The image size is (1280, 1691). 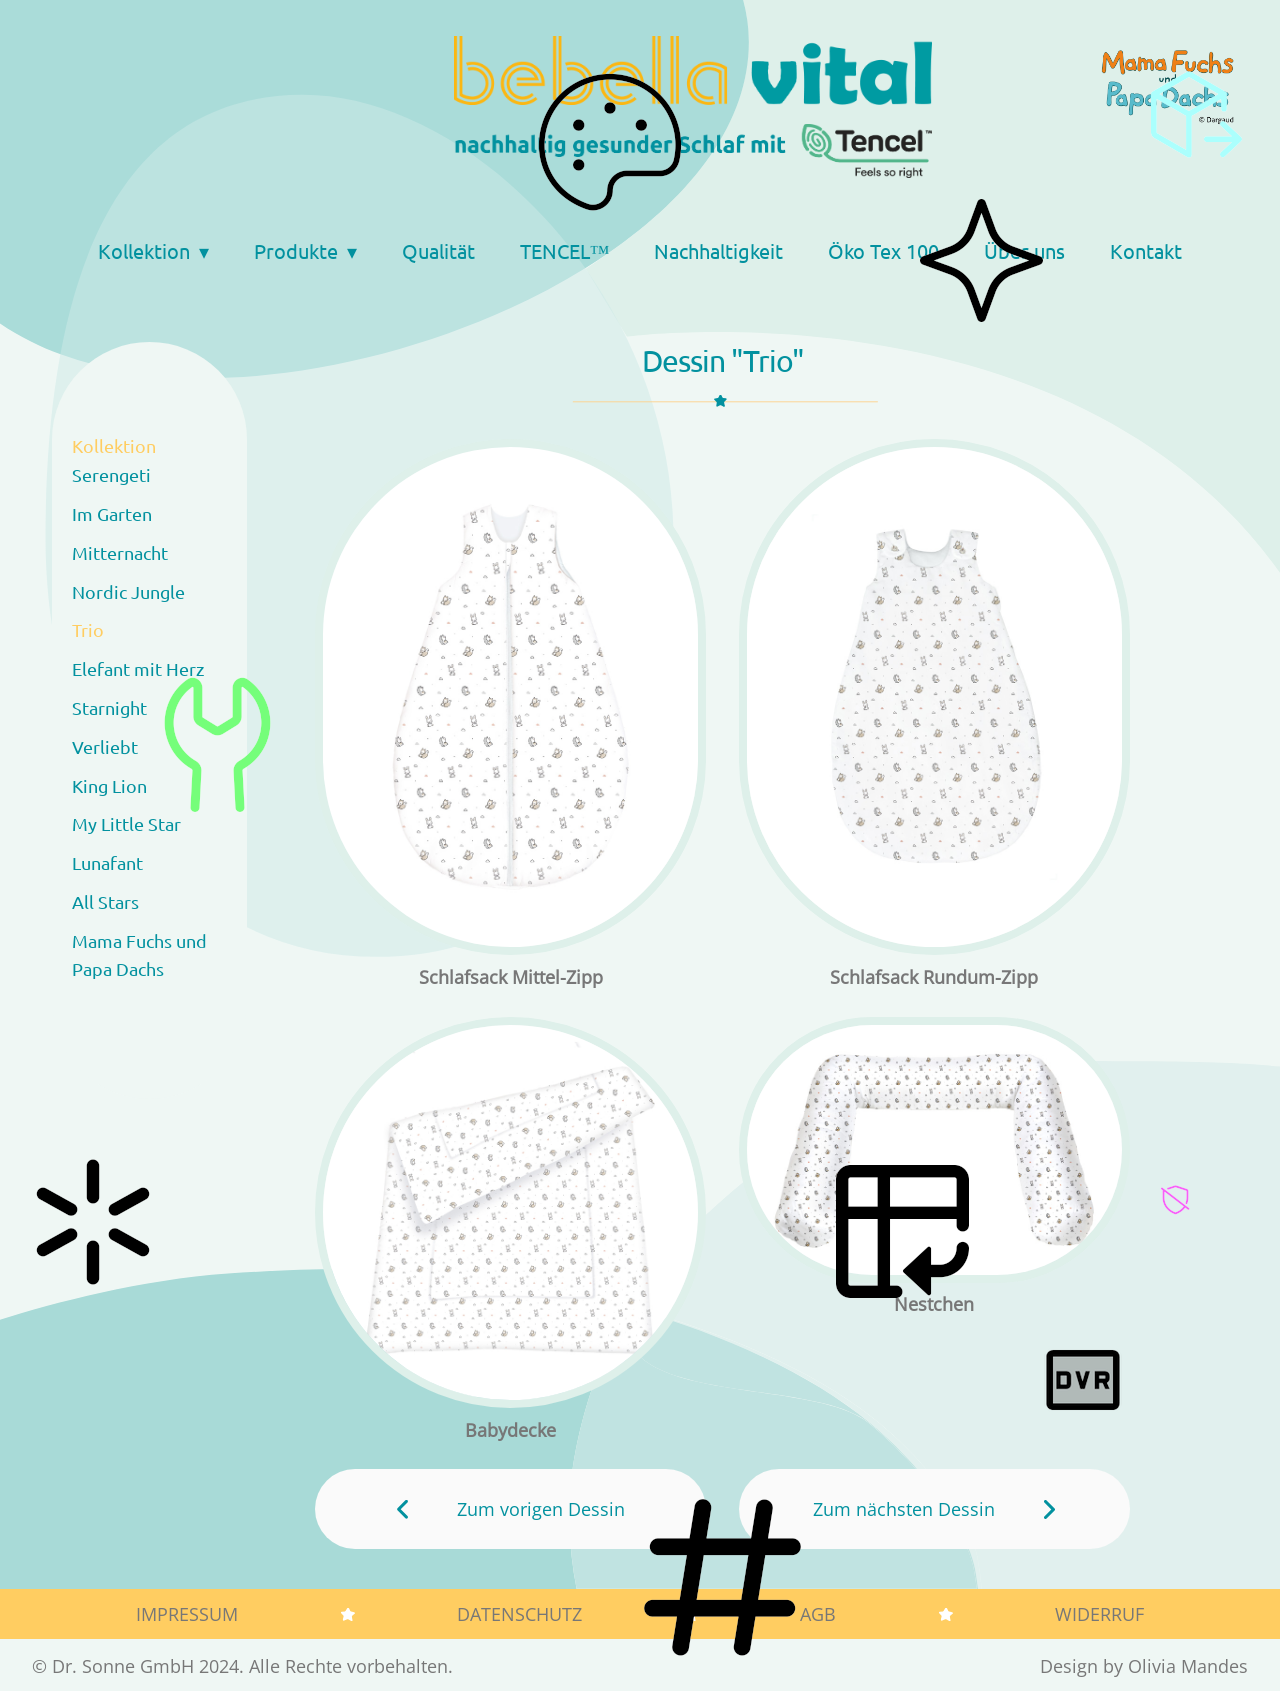 What do you see at coordinates (93, 1222) in the screenshot?
I see `walmart app or website link` at bounding box center [93, 1222].